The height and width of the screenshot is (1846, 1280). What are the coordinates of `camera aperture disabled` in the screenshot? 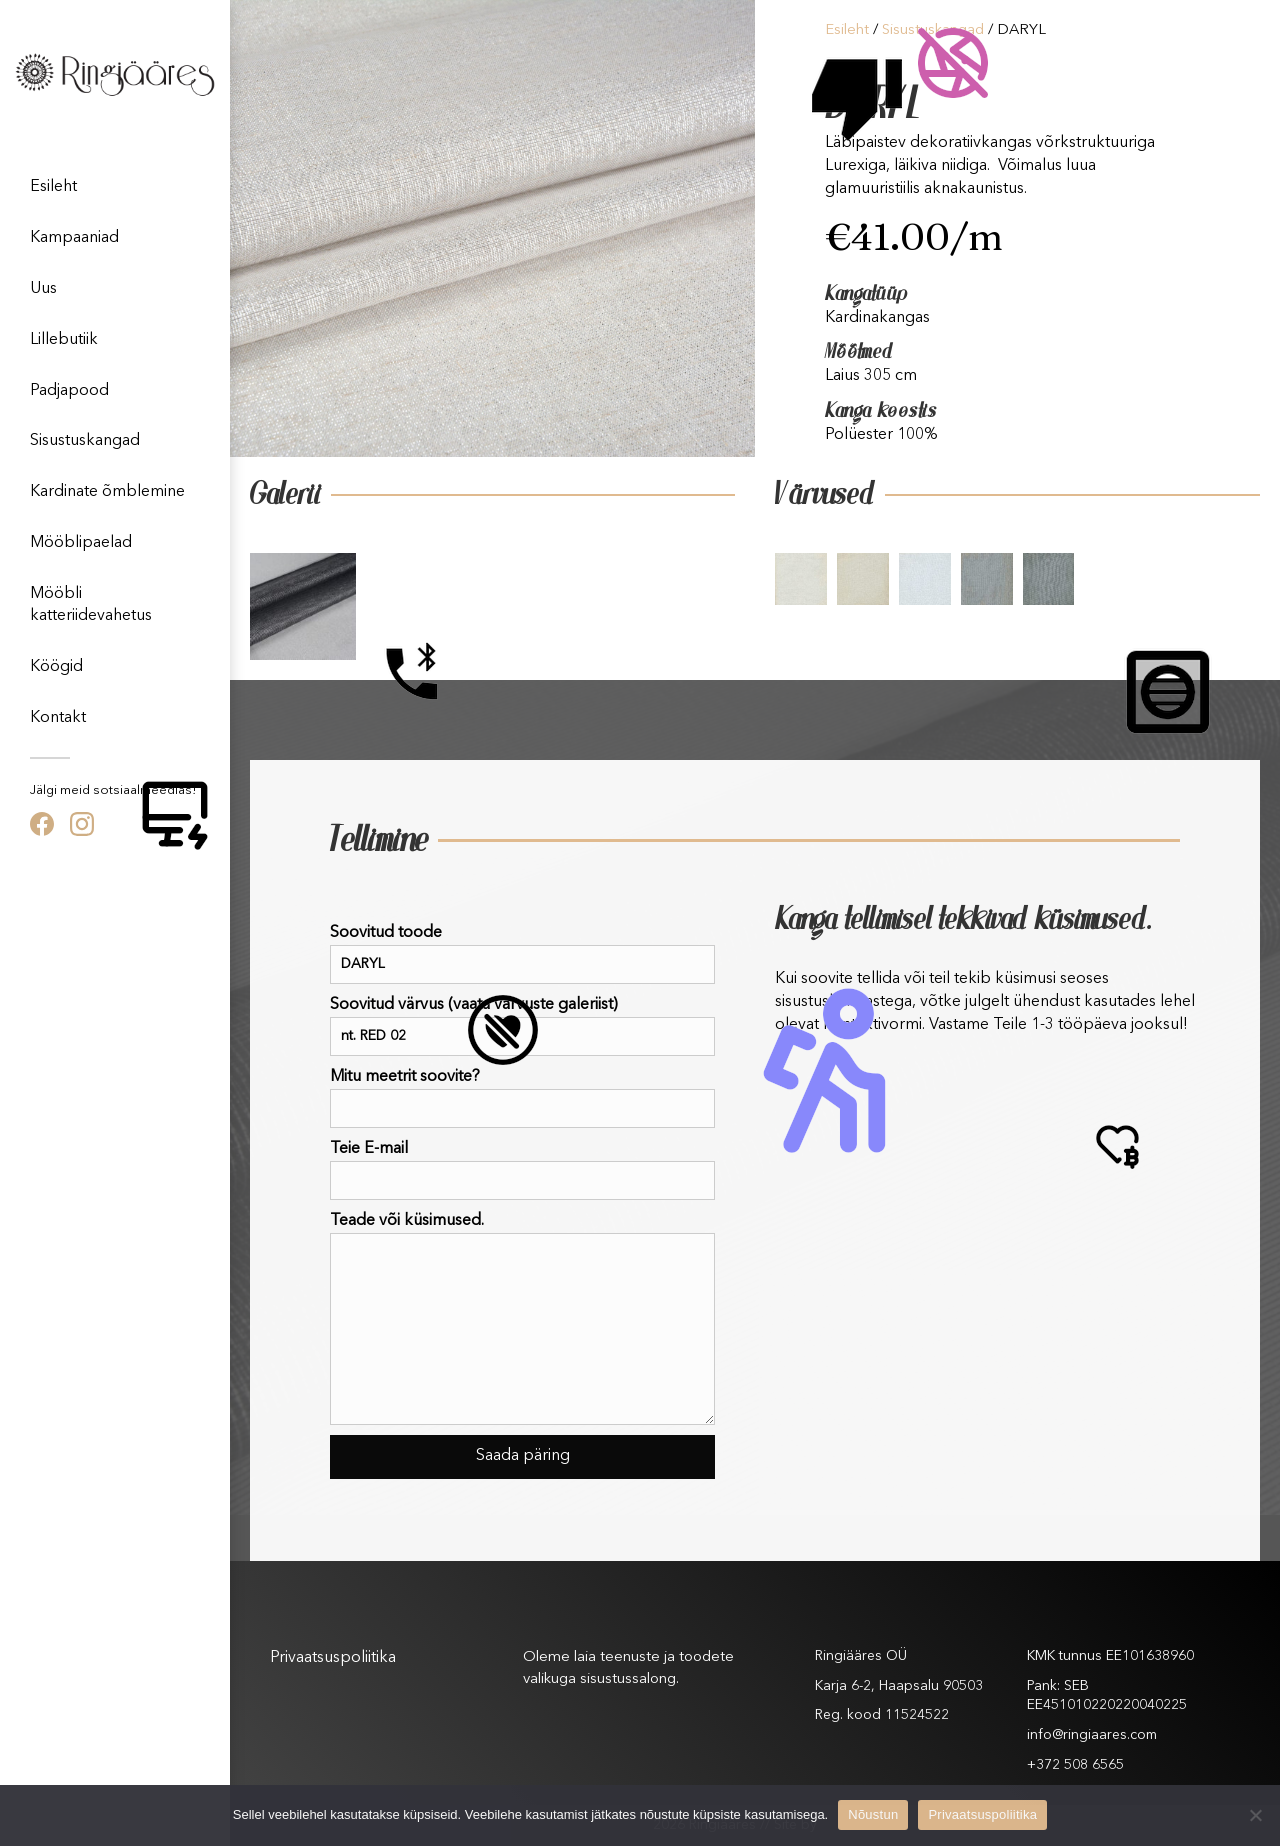 It's located at (953, 63).